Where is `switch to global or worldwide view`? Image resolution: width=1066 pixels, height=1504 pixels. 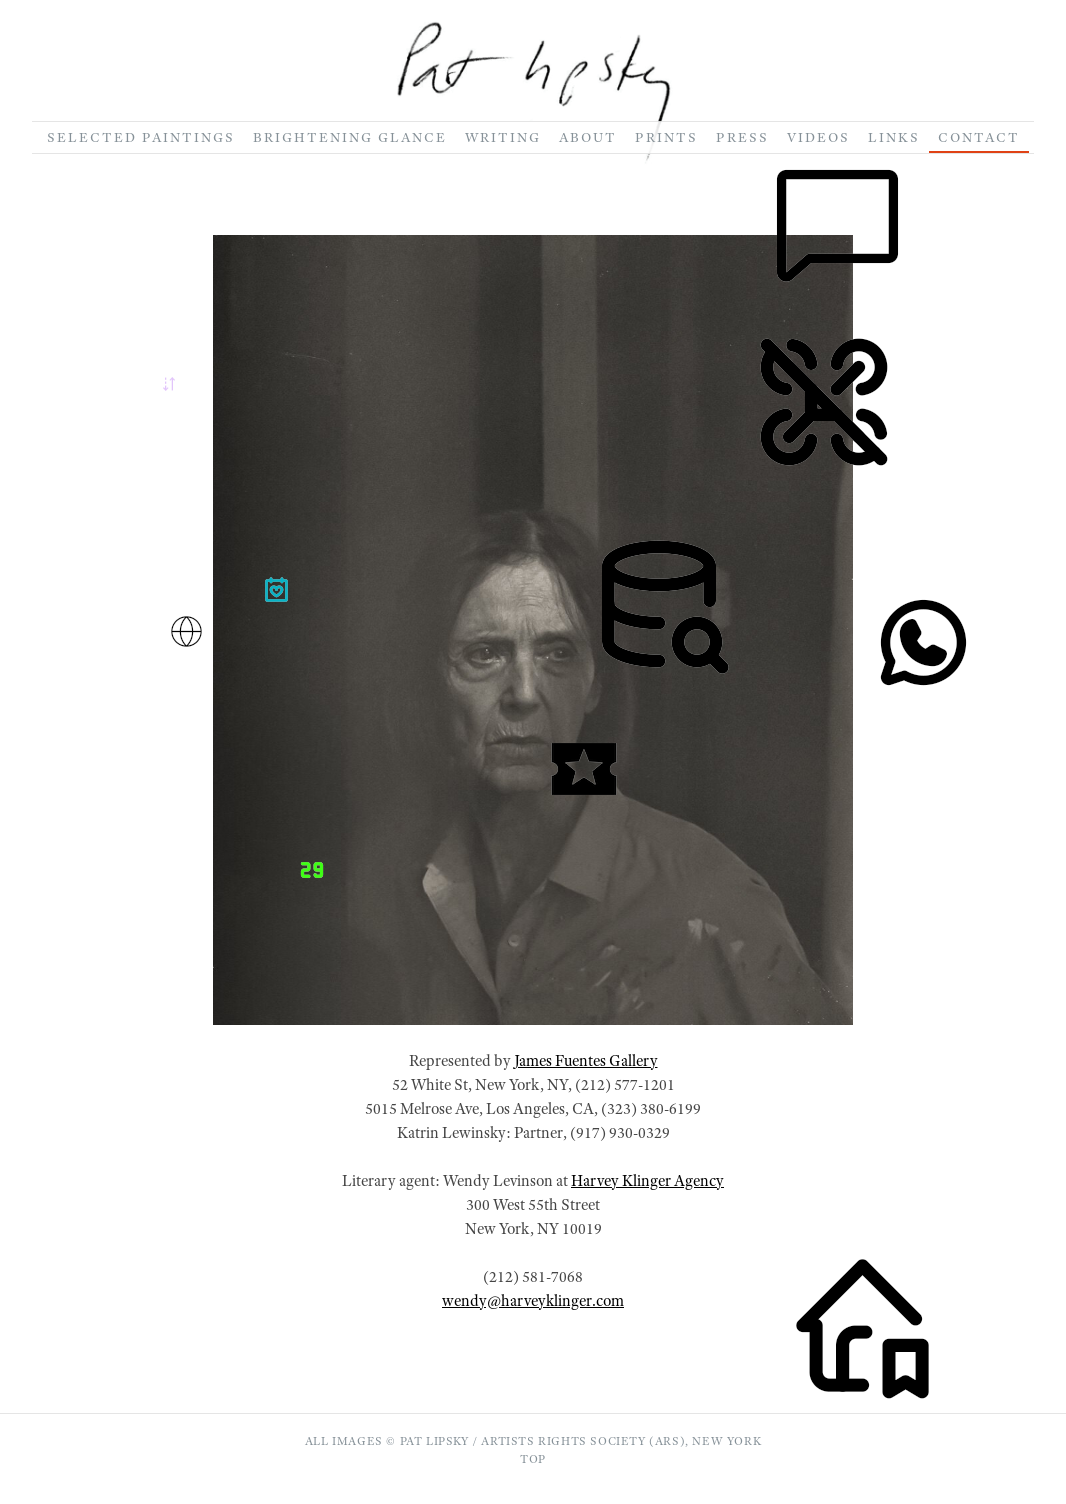
switch to global or worldwide view is located at coordinates (186, 631).